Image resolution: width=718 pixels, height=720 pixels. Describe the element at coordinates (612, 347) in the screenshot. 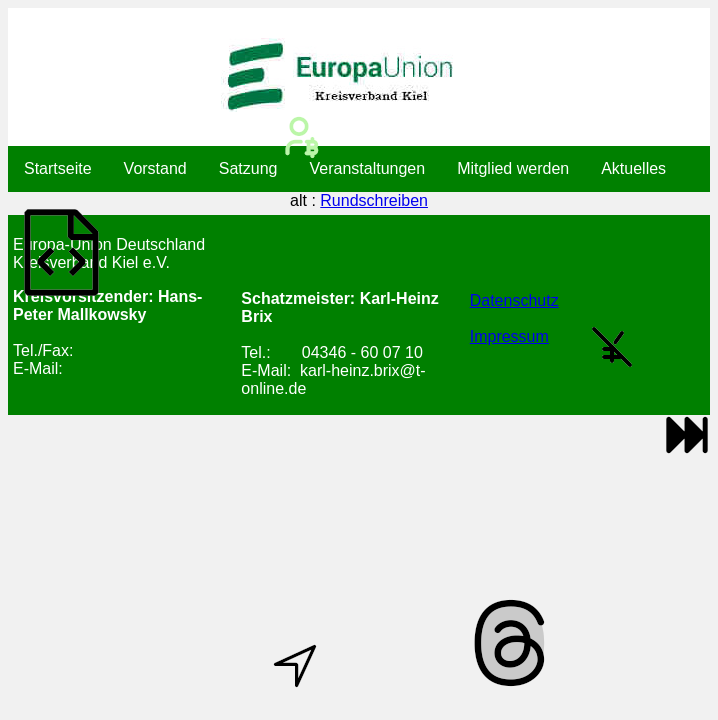

I see `indicates yen currency is unavailable` at that location.